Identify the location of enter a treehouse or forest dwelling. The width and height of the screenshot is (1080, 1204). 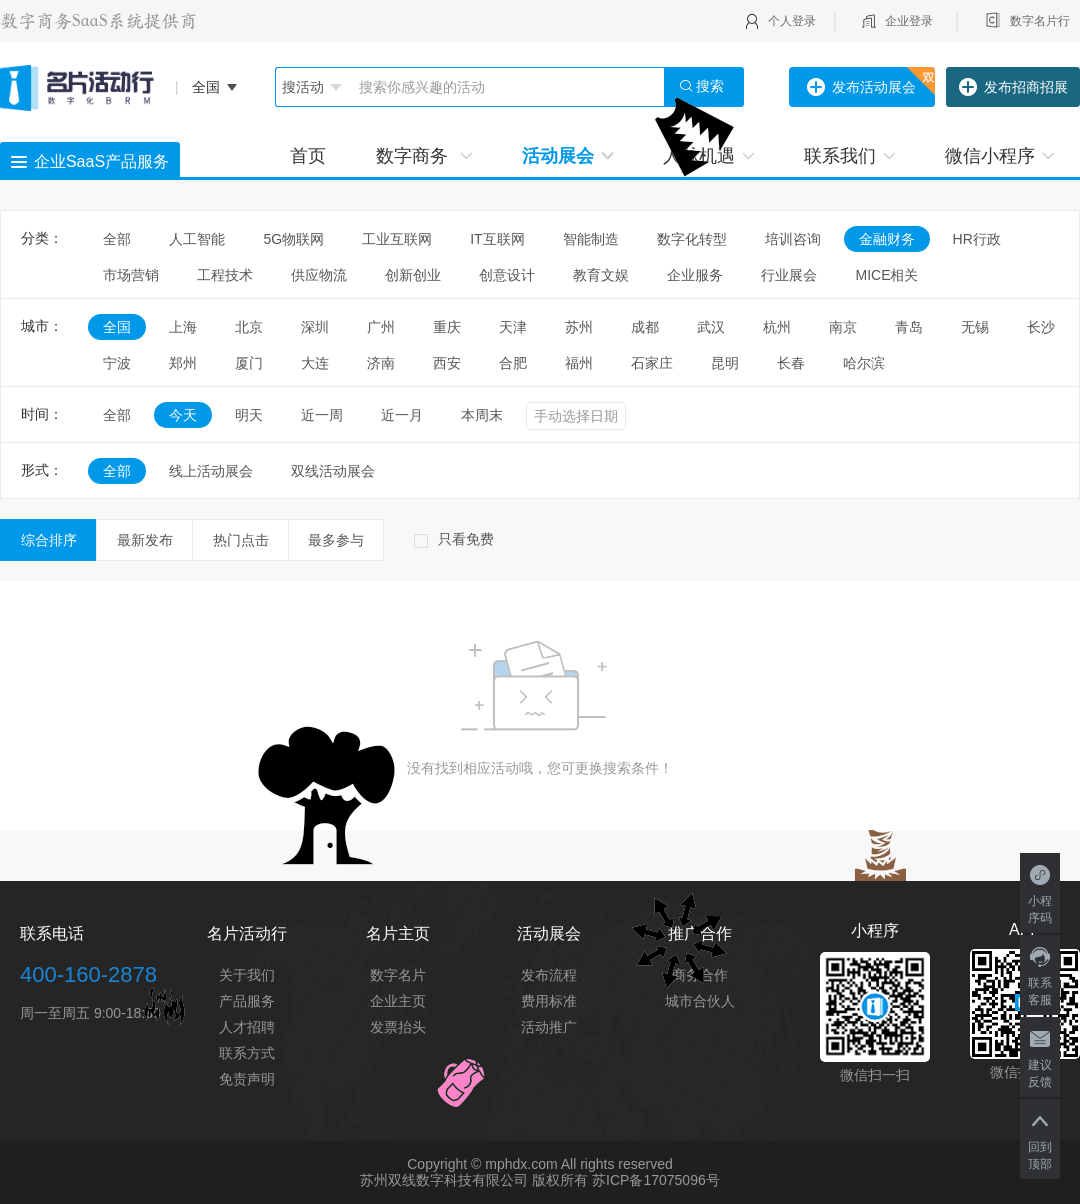
(325, 792).